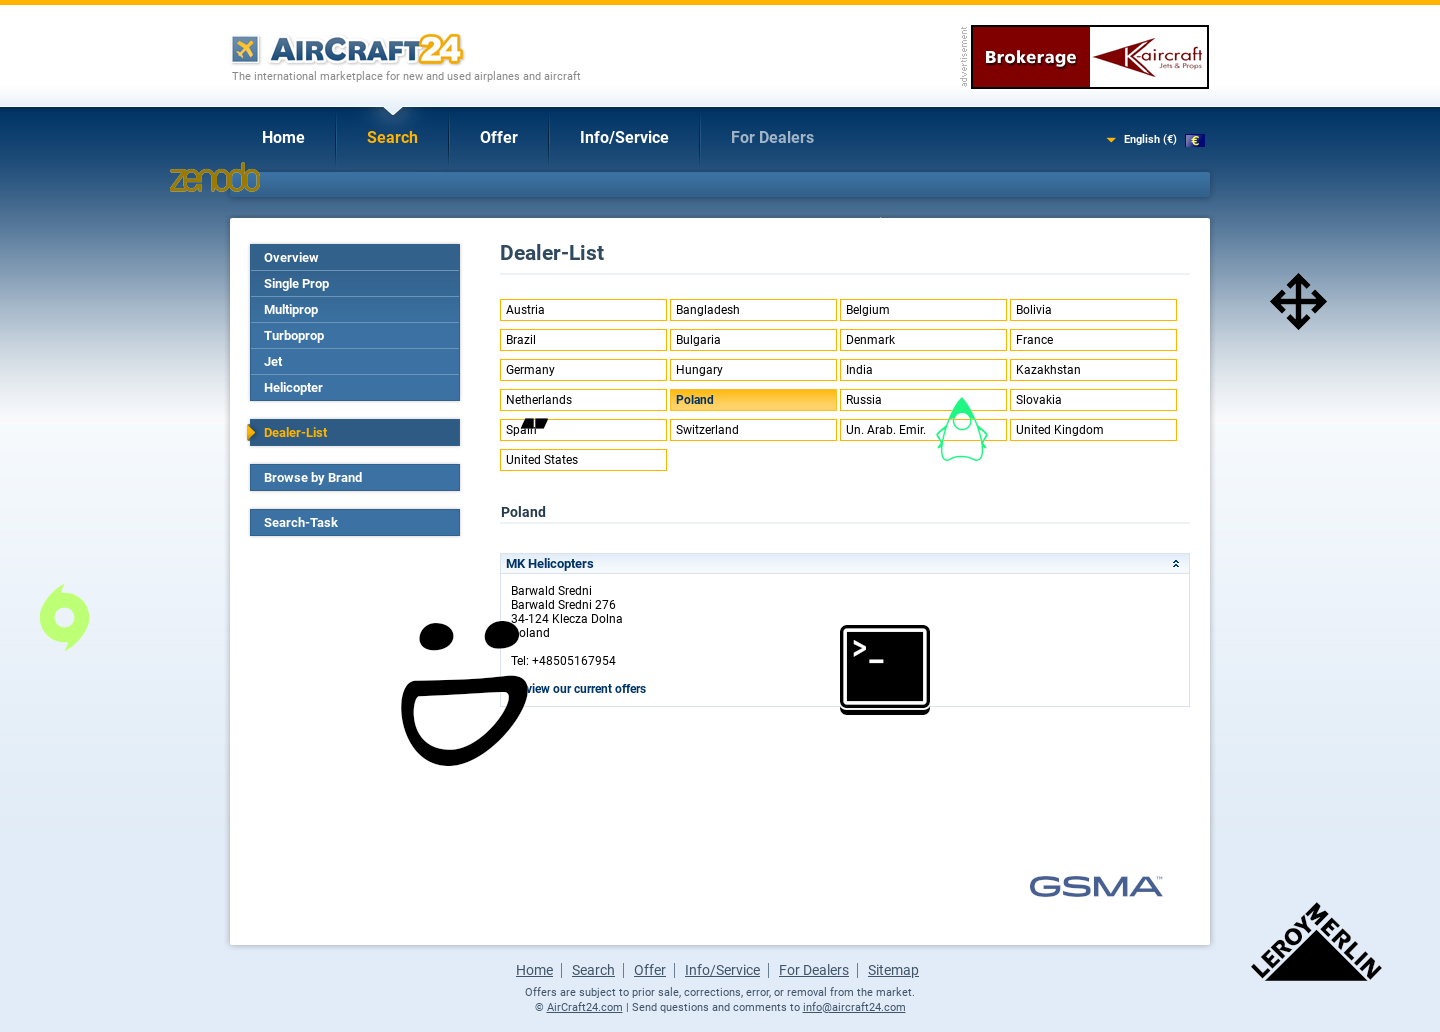 The width and height of the screenshot is (1440, 1032). What do you see at coordinates (464, 693) in the screenshot?
I see `open SmugMug photo sharing app` at bounding box center [464, 693].